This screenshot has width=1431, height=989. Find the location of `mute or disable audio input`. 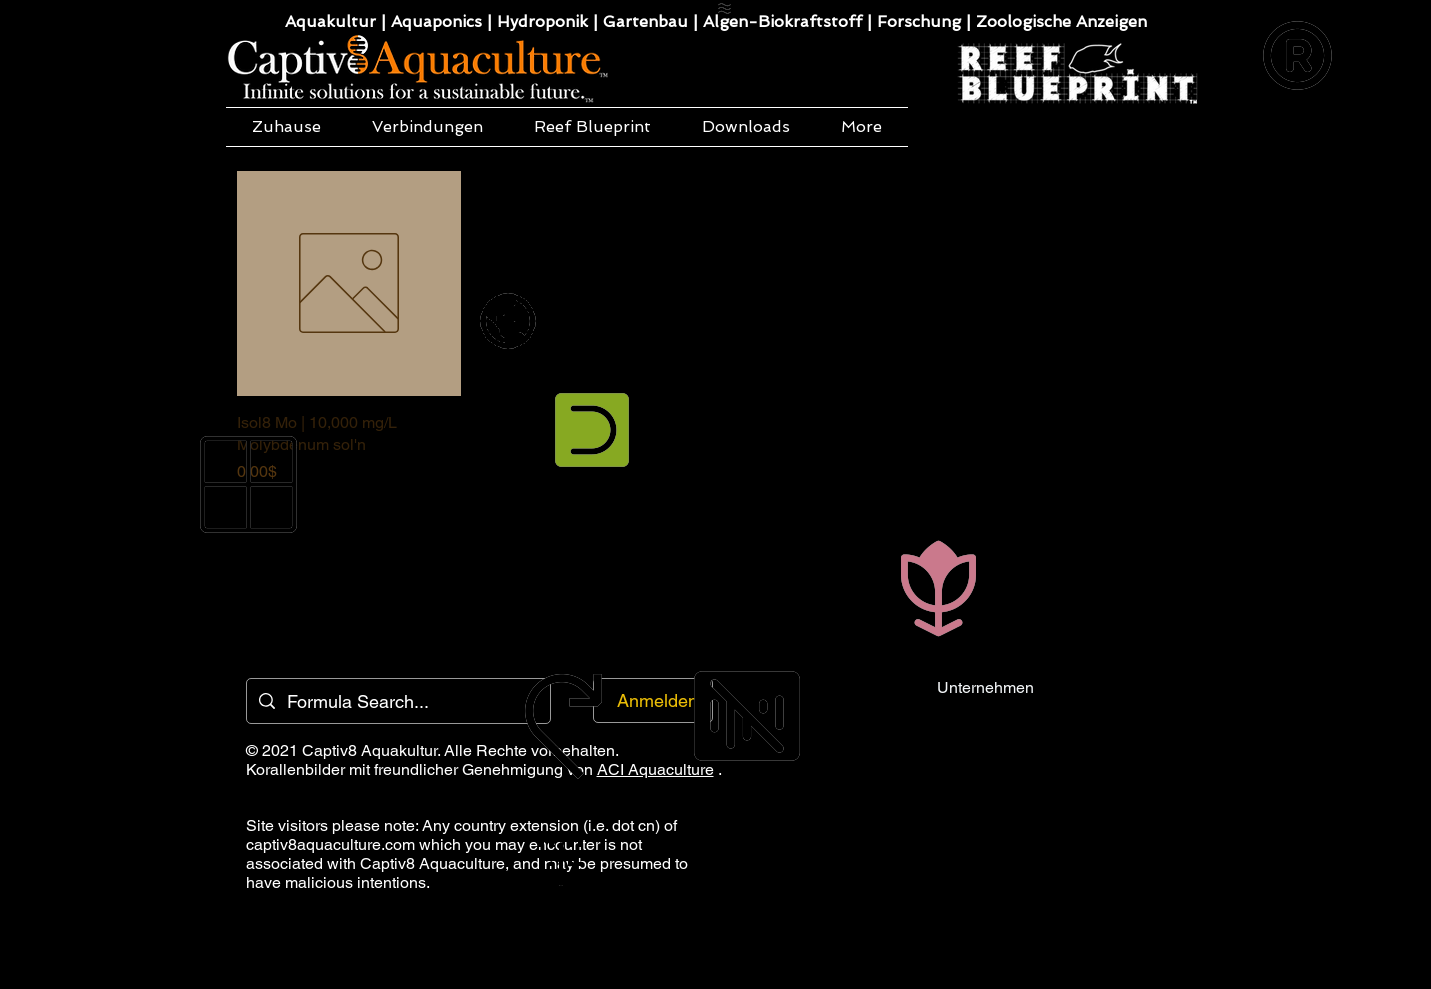

mute or disable audio input is located at coordinates (747, 716).